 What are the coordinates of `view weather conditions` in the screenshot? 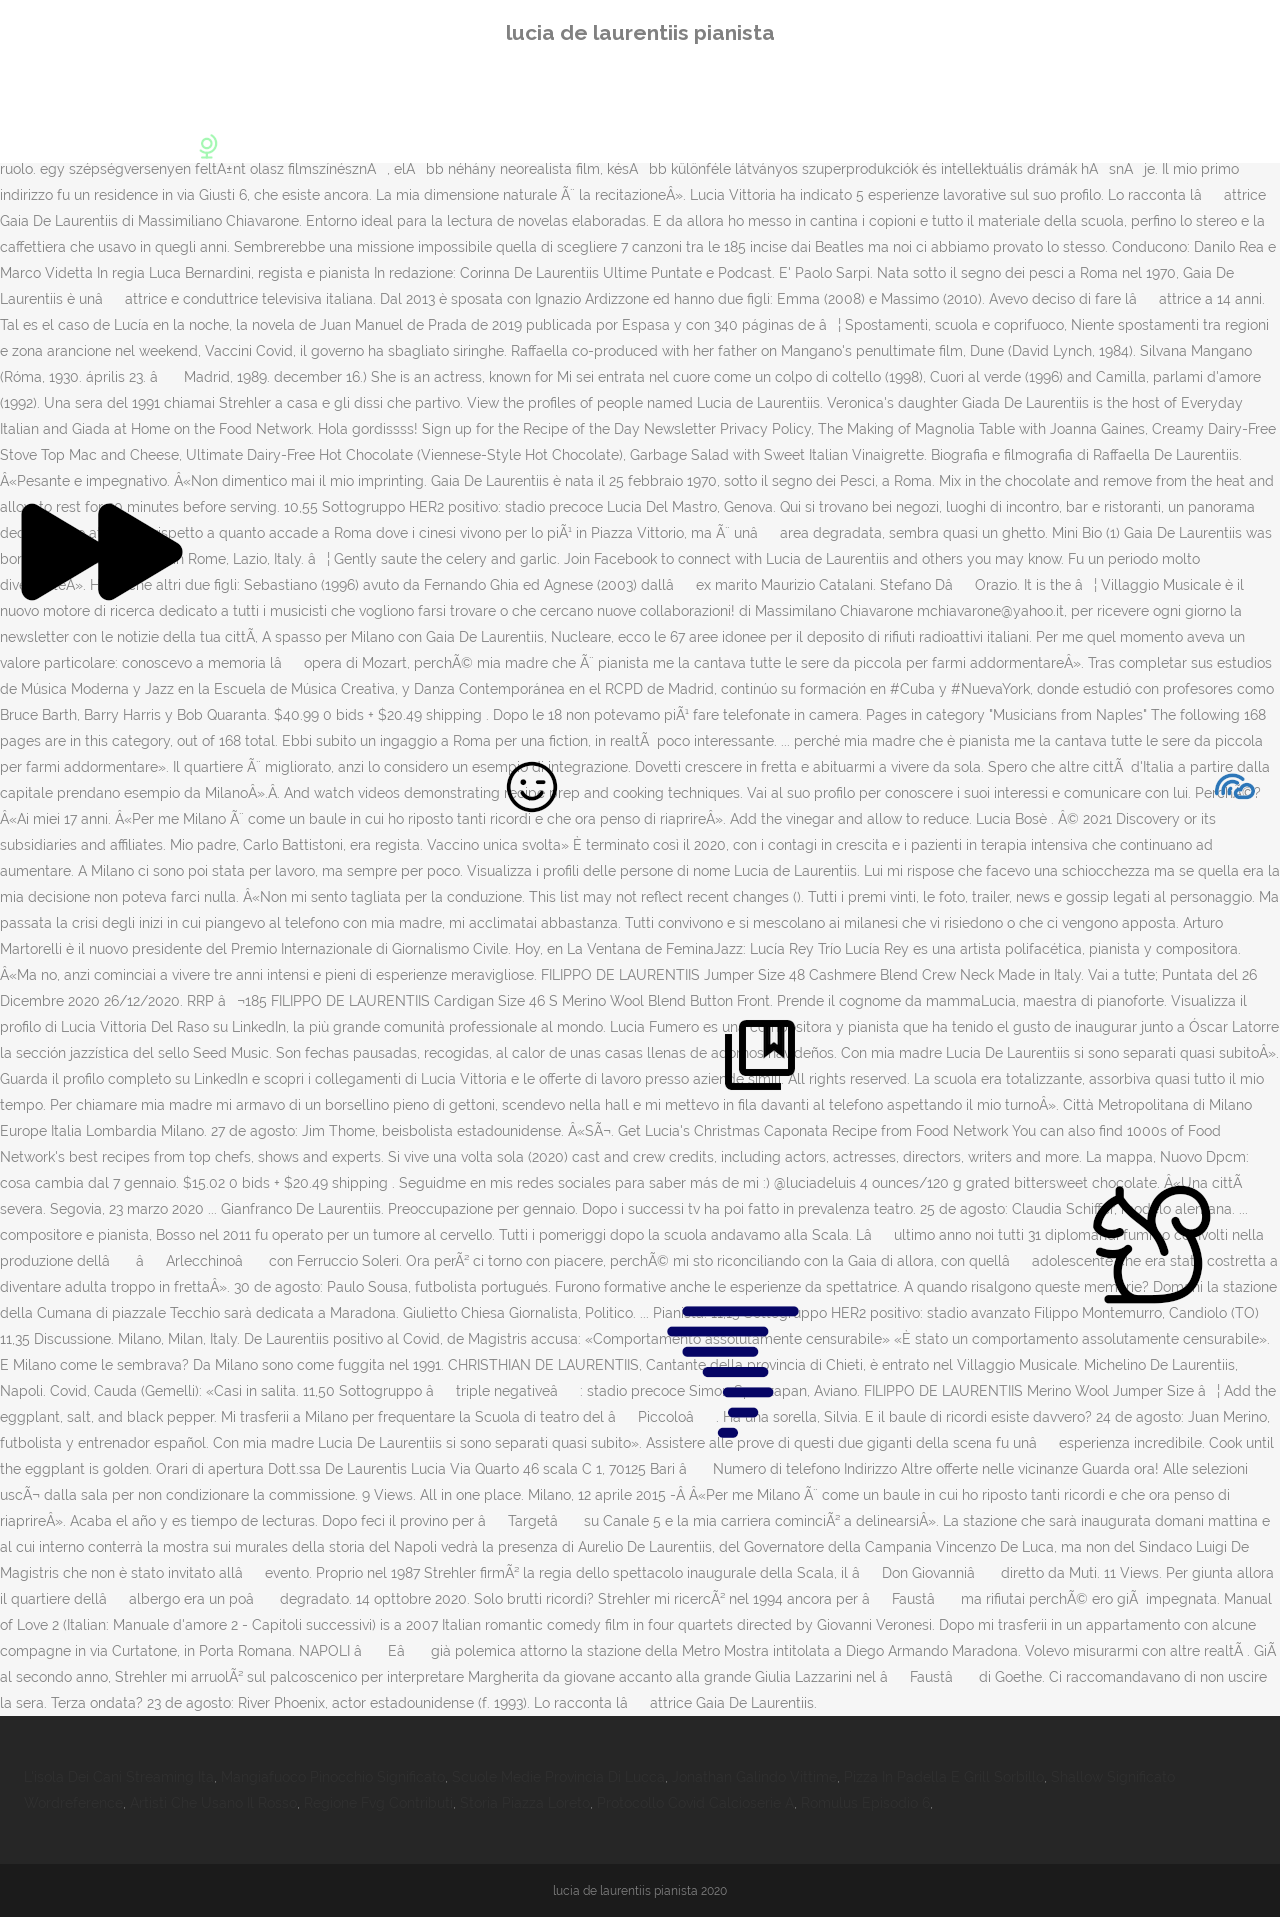 It's located at (1235, 786).